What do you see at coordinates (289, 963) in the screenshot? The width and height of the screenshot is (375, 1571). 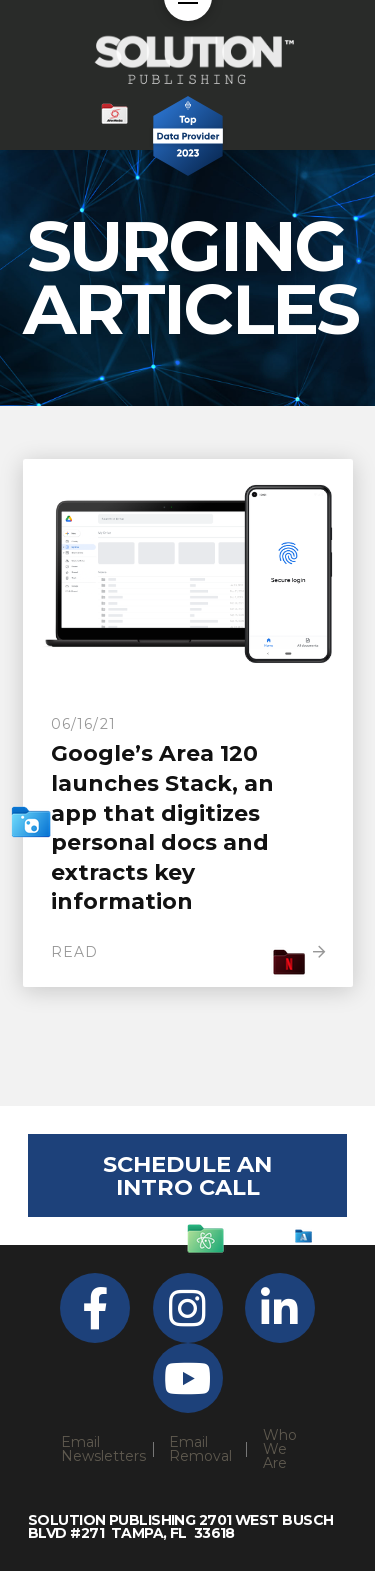 I see `open folder containing netflix downloads or media` at bounding box center [289, 963].